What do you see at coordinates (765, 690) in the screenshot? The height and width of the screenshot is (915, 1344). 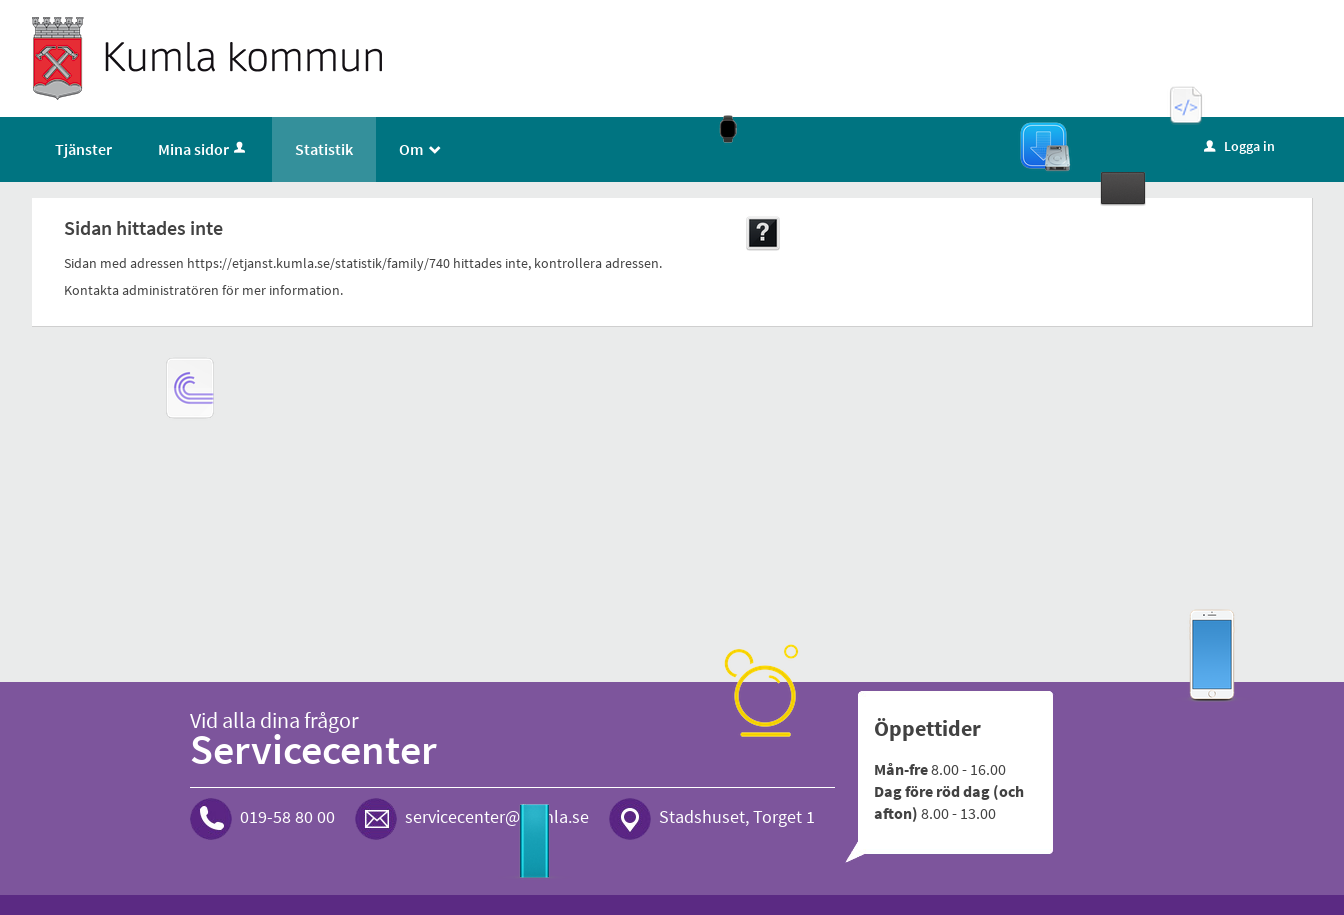 I see `add particle effects to video` at bounding box center [765, 690].